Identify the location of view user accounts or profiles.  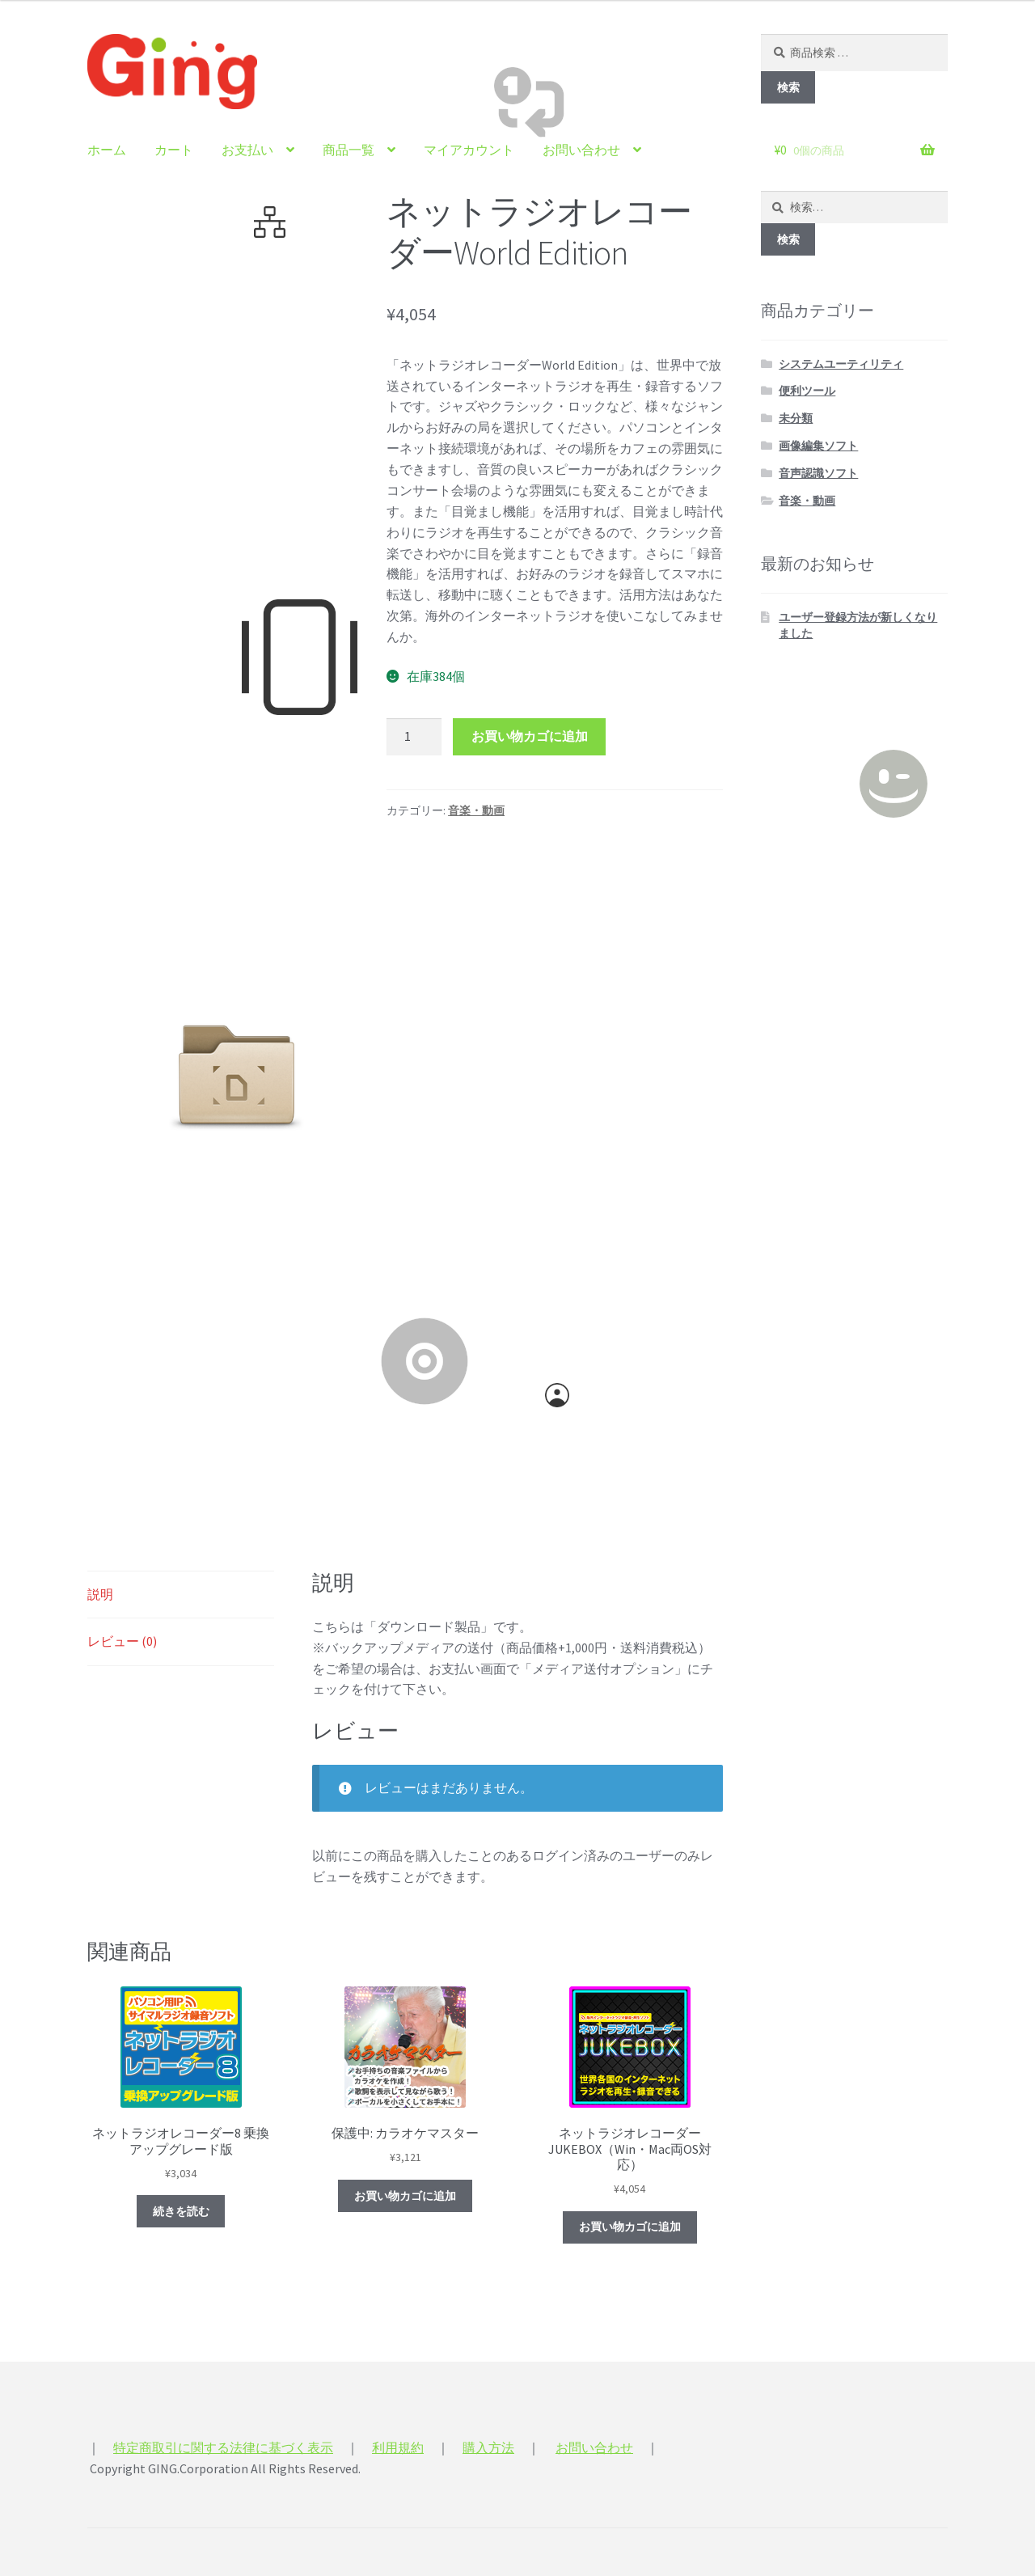
(557, 1395).